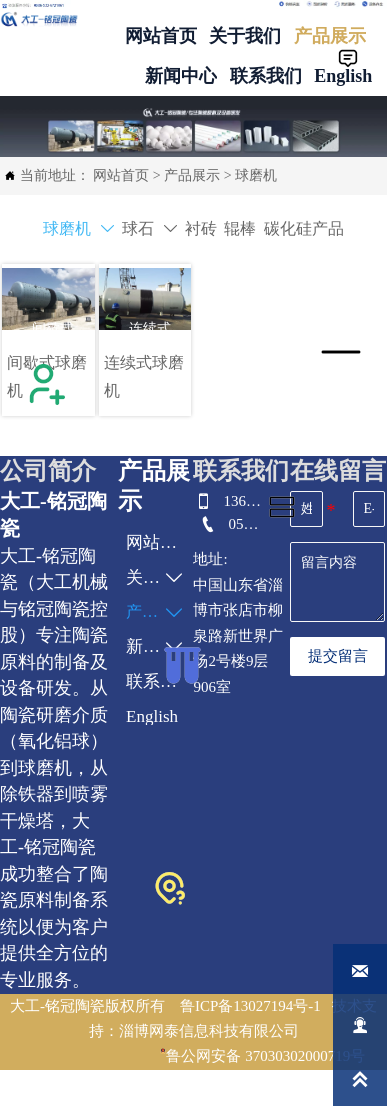 The image size is (387, 1106). I want to click on unknown or unconfirmed location, so click(169, 887).